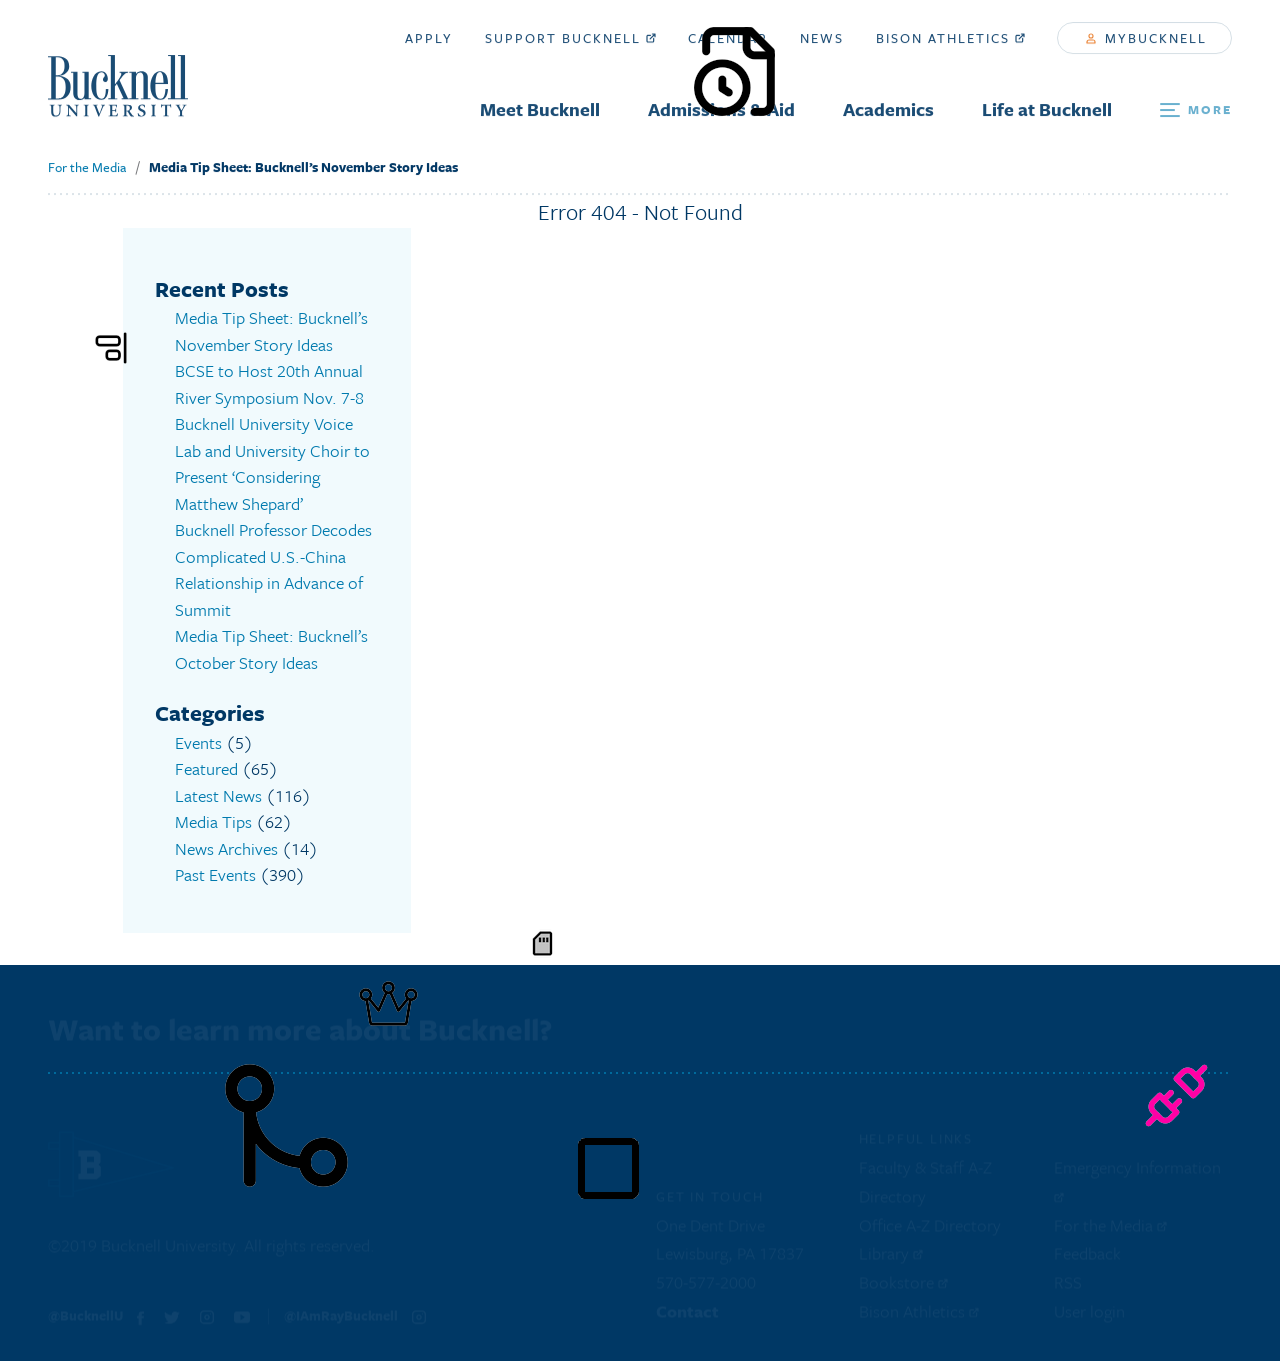 The height and width of the screenshot is (1361, 1280). Describe the element at coordinates (608, 1168) in the screenshot. I see `an unselected checkbox option` at that location.